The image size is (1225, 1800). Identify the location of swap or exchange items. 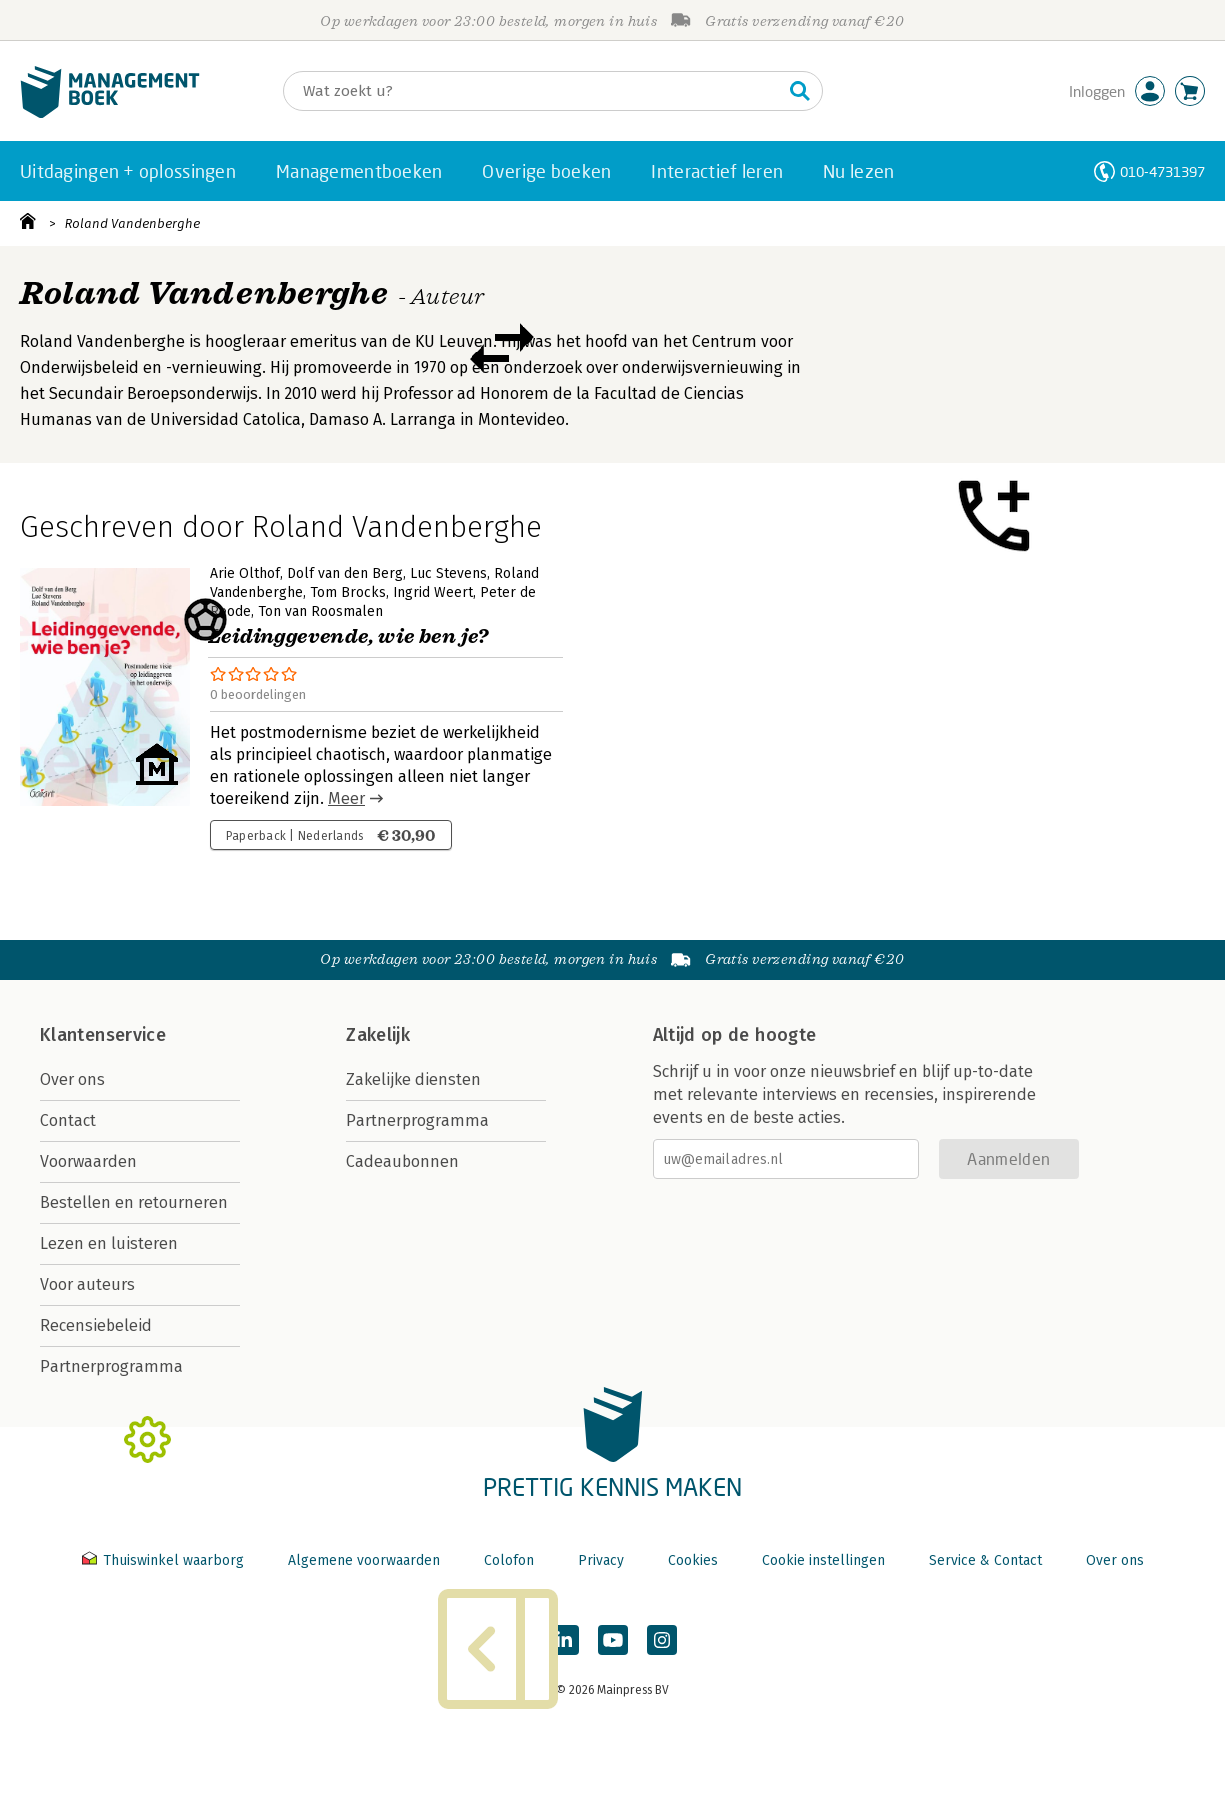
(502, 348).